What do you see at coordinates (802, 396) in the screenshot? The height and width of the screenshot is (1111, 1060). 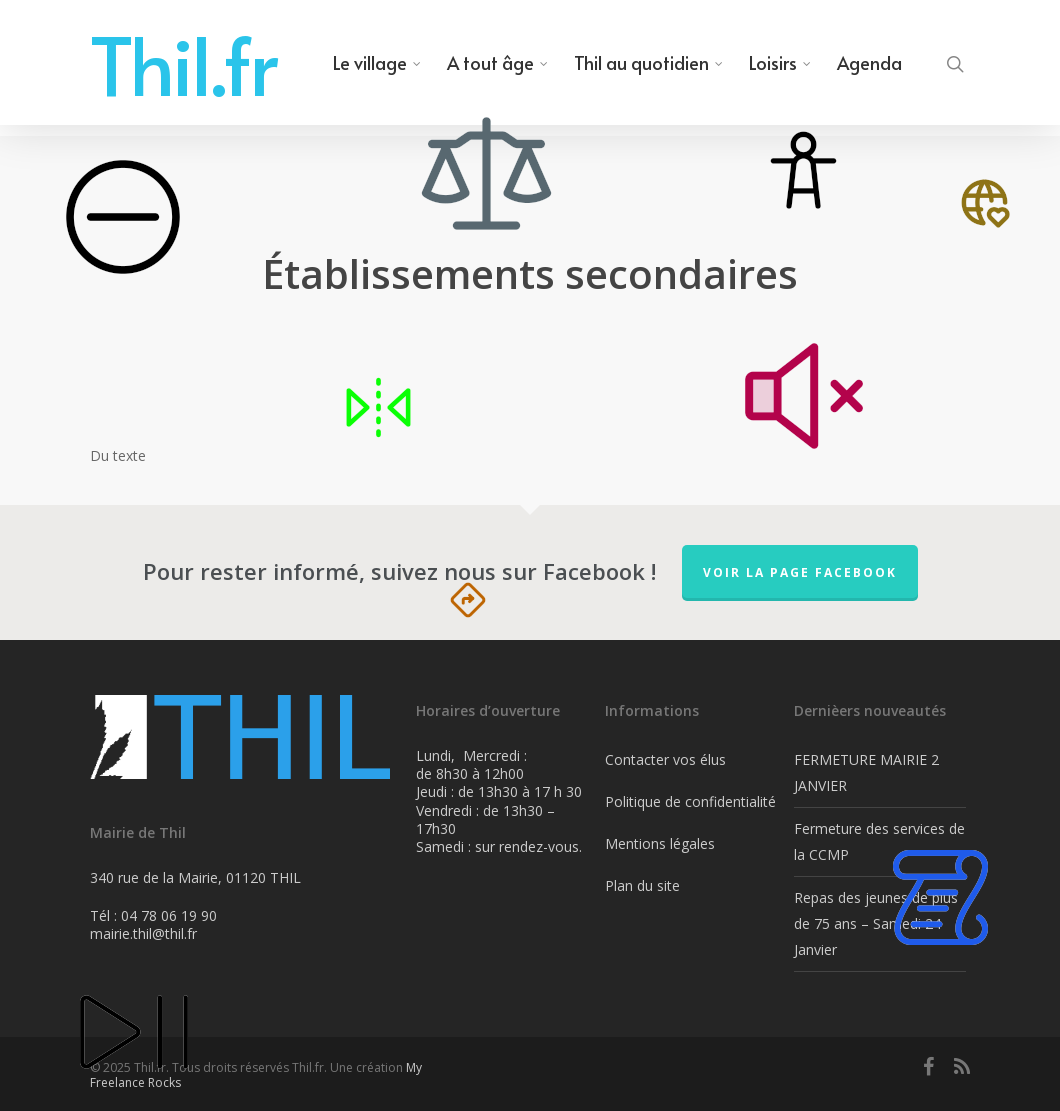 I see `mute audio or sound` at bounding box center [802, 396].